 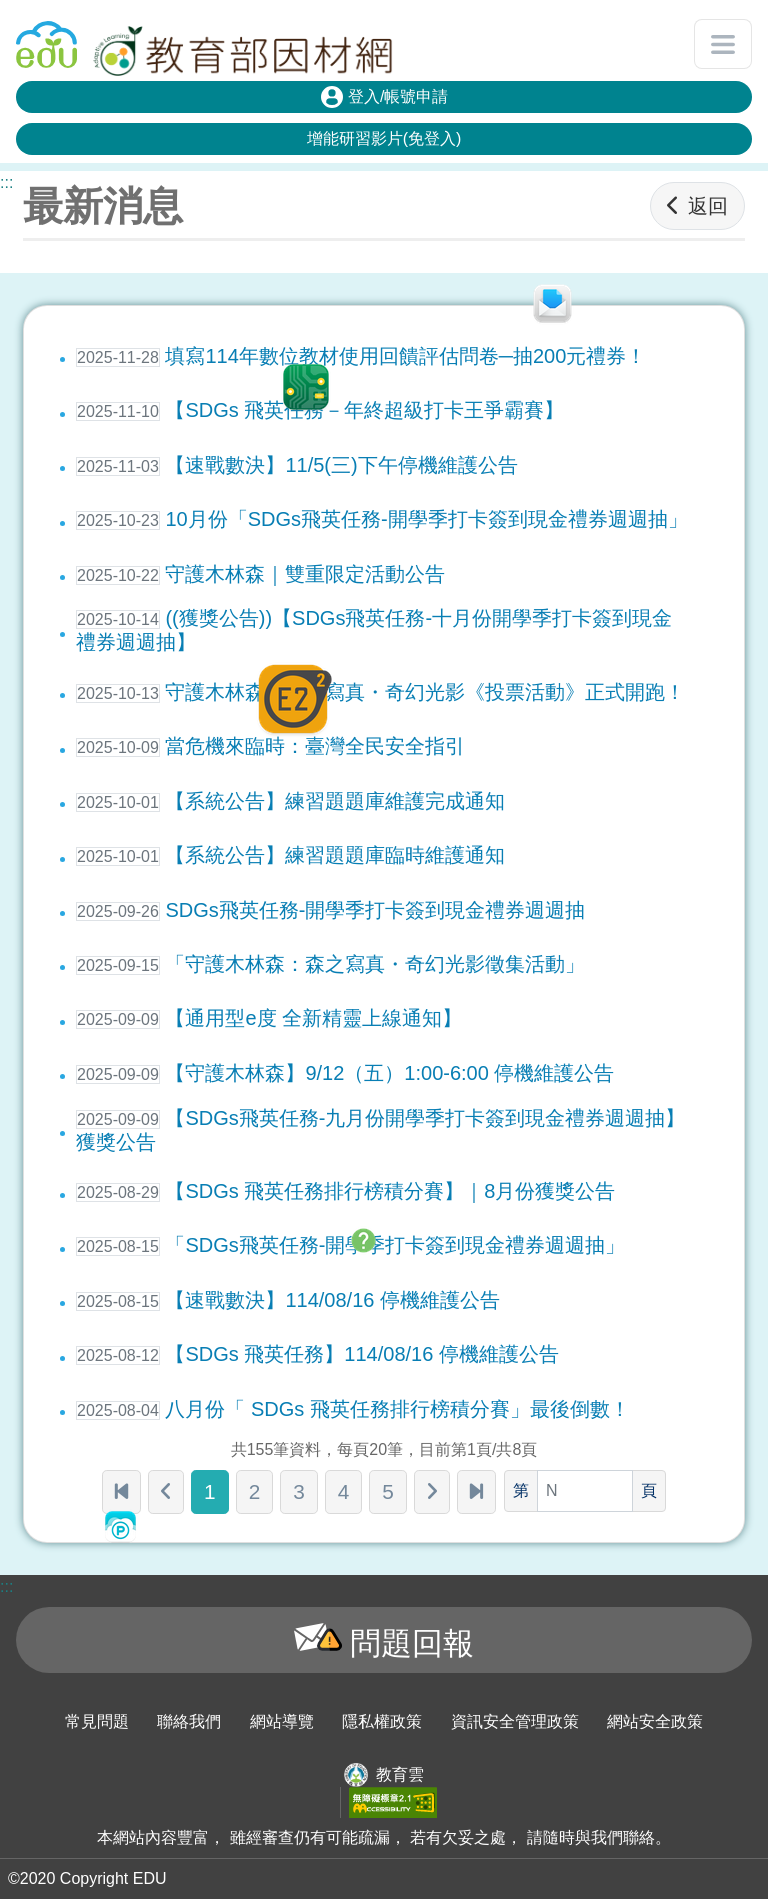 I want to click on launch Half-Life 2: Episode 2, so click(x=293, y=699).